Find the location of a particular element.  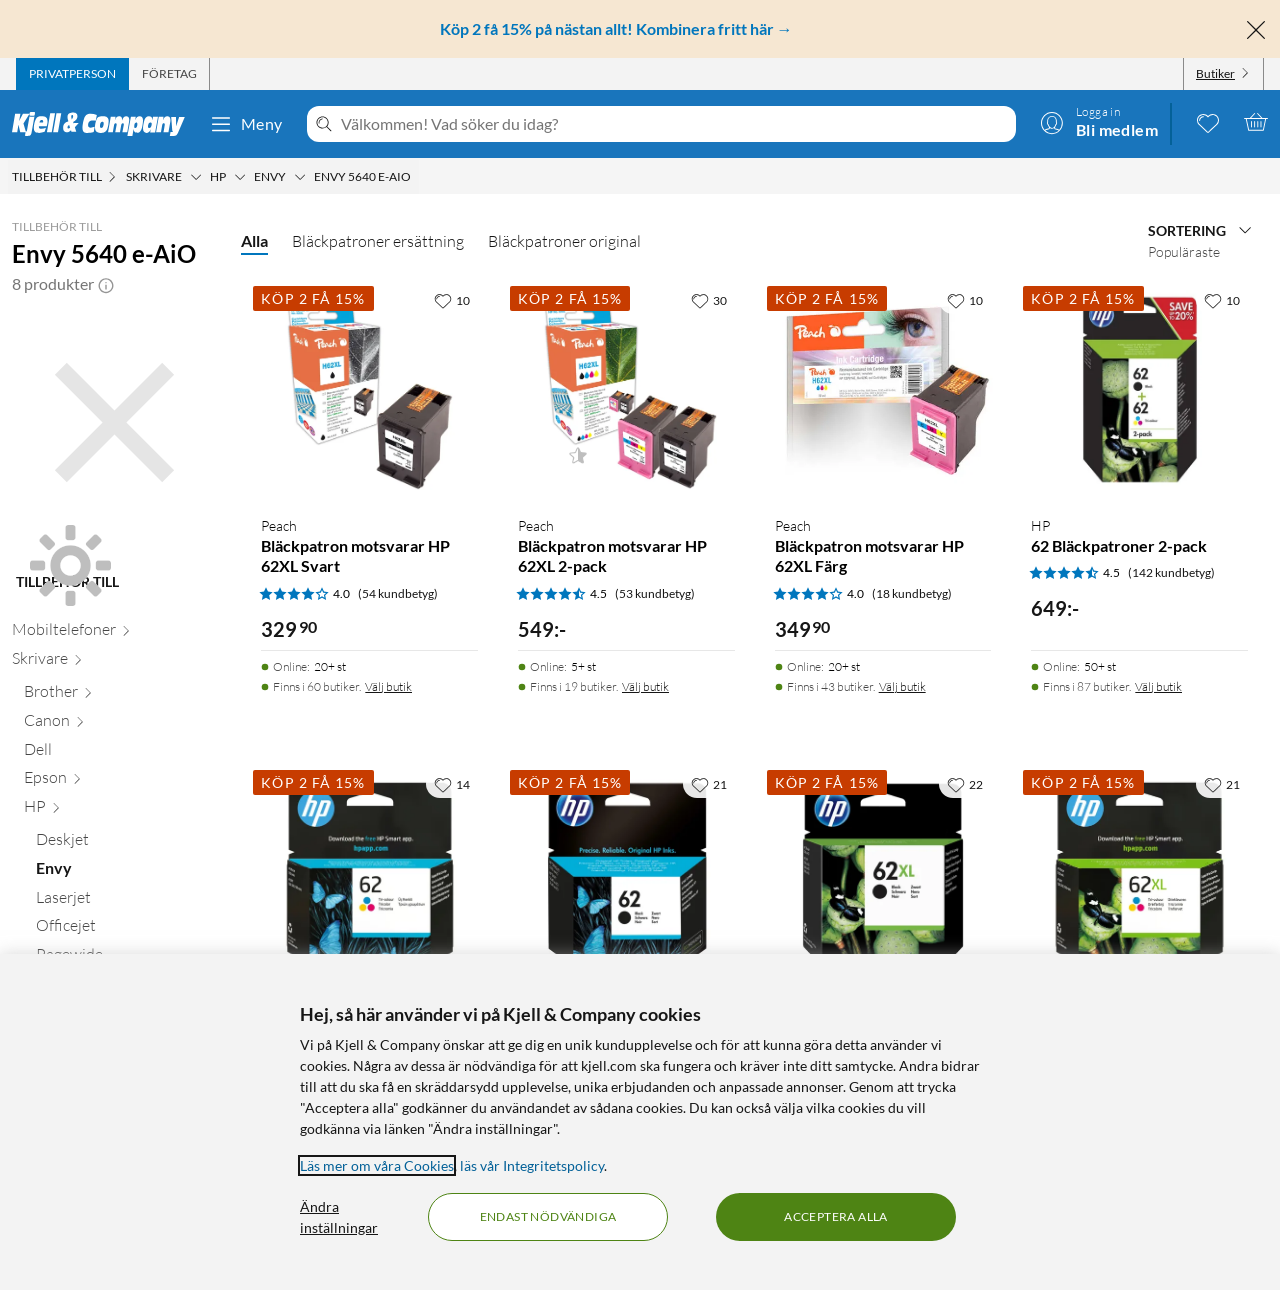

indicates a partial or half rating is located at coordinates (578, 456).